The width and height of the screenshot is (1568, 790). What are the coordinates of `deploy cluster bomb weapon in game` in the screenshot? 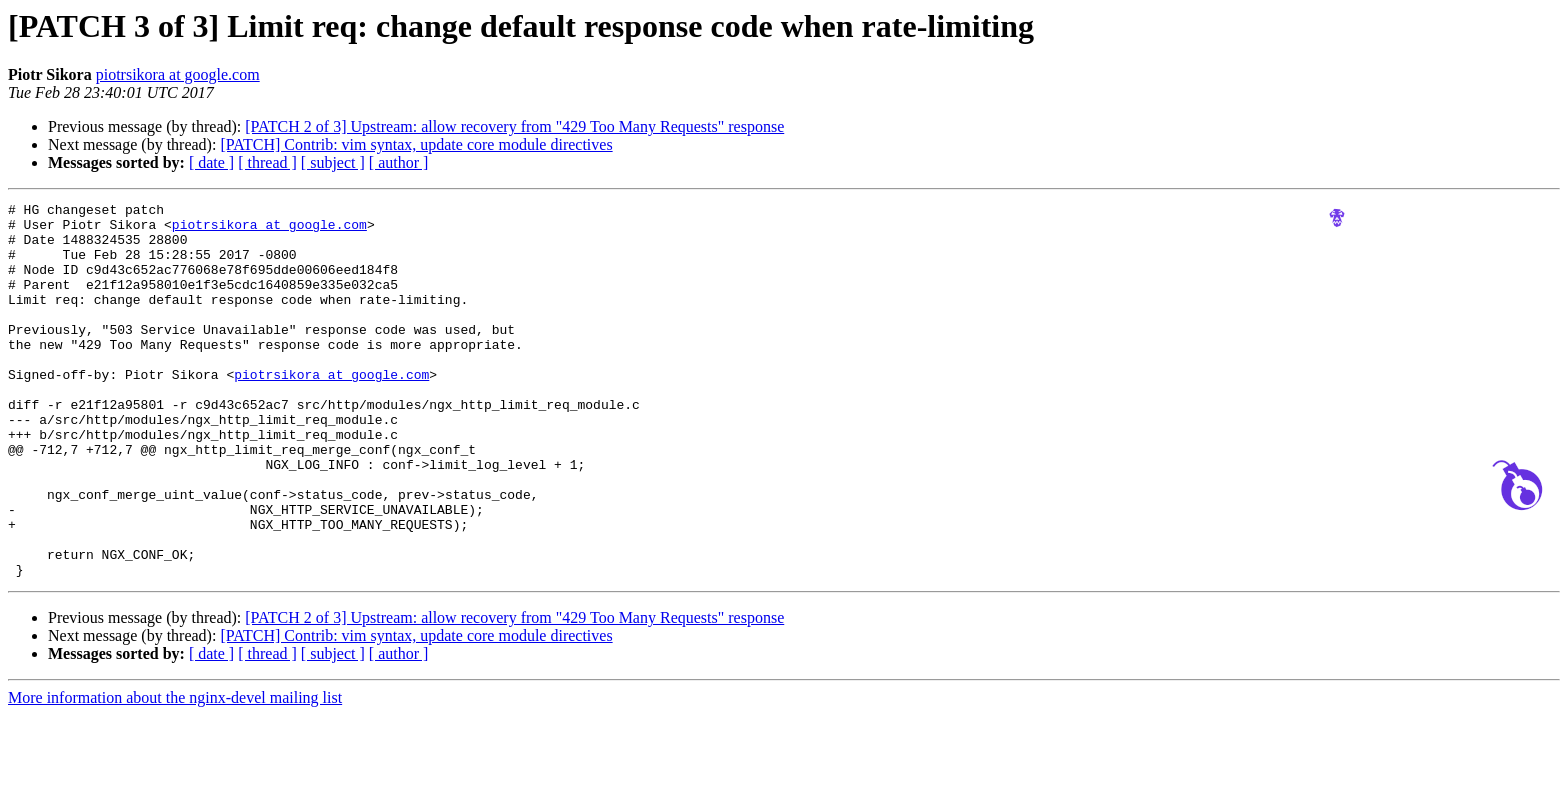 It's located at (1517, 485).